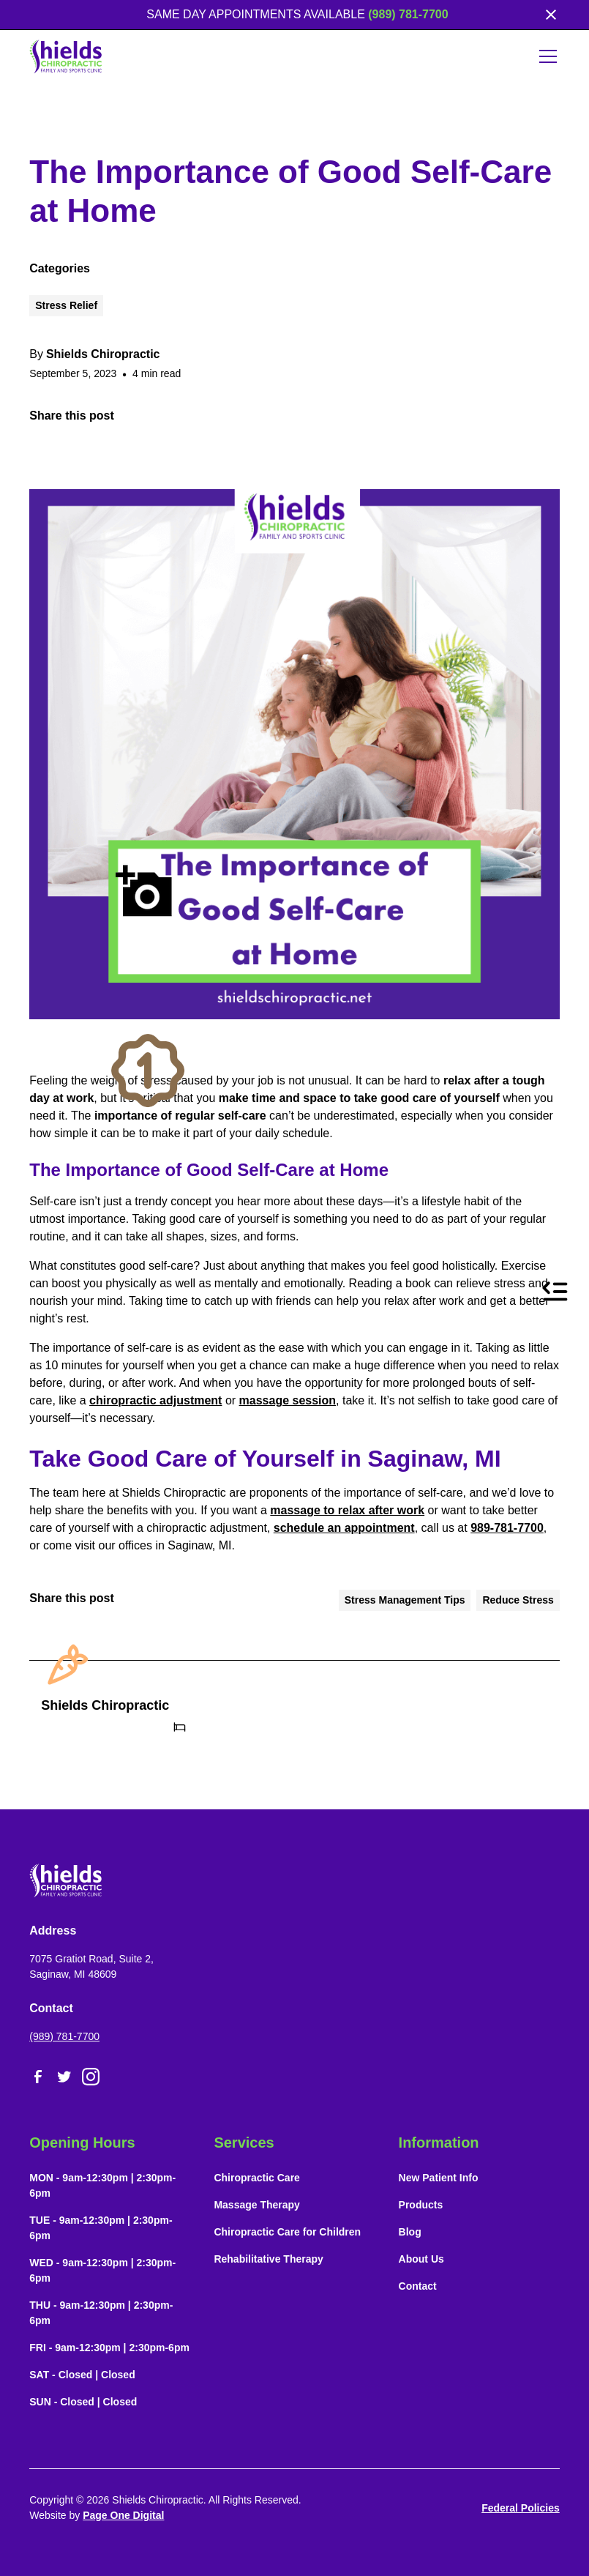  Describe the element at coordinates (555, 1292) in the screenshot. I see `decrease text indentation` at that location.